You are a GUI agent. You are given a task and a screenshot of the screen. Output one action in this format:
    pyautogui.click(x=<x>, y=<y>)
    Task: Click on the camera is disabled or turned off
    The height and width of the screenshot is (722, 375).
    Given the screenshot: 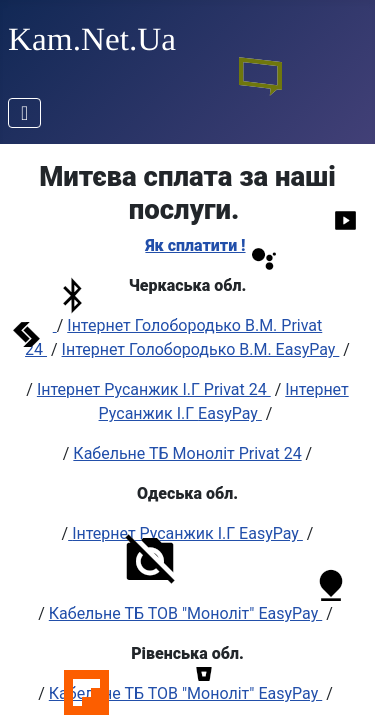 What is the action you would take?
    pyautogui.click(x=150, y=559)
    